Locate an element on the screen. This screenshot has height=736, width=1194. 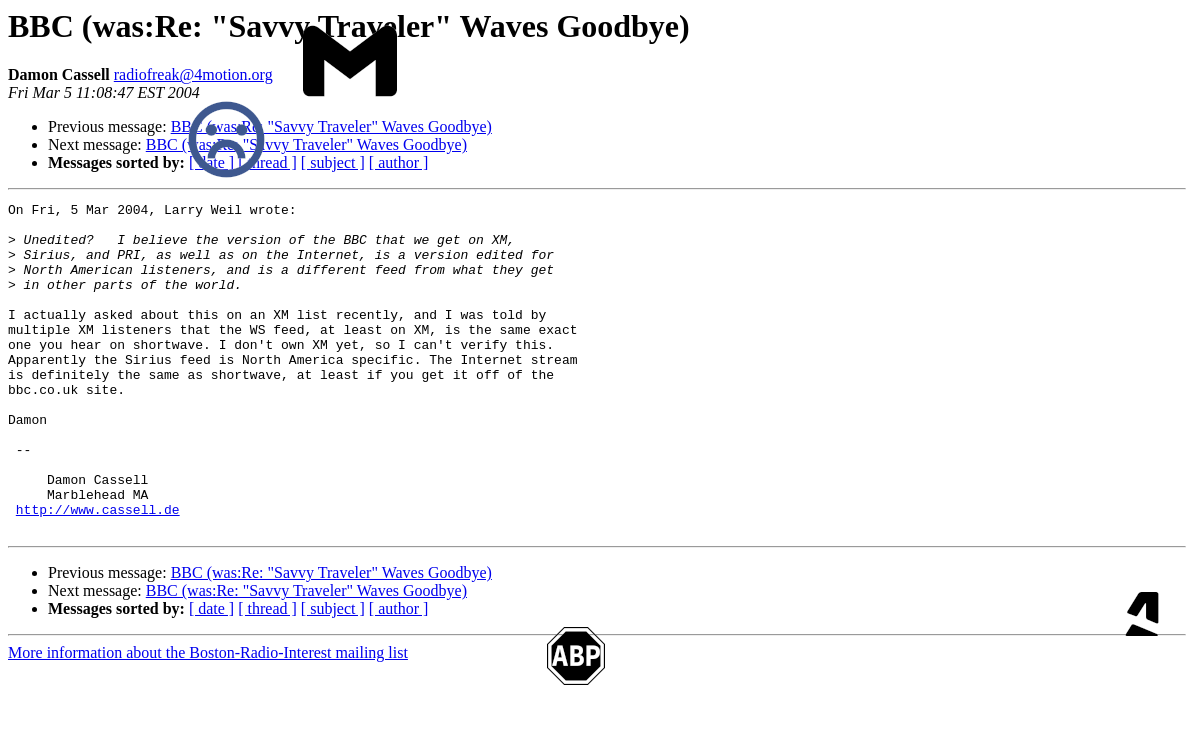
rate experience as negative or unsatisfied is located at coordinates (226, 139).